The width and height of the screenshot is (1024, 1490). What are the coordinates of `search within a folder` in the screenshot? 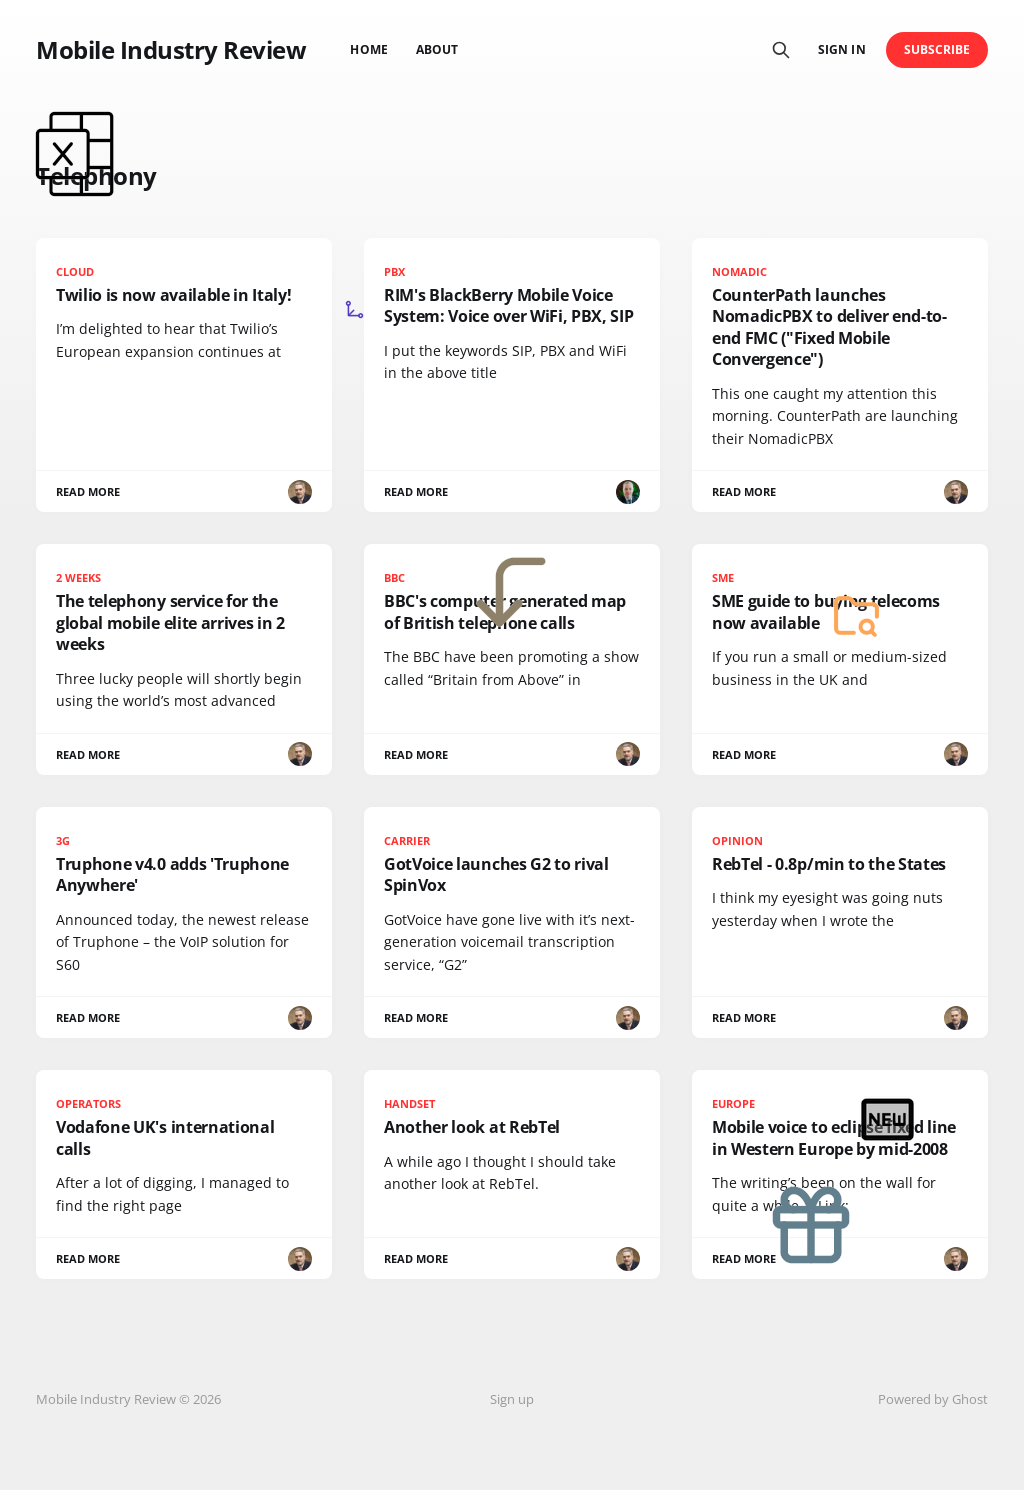 It's located at (856, 616).